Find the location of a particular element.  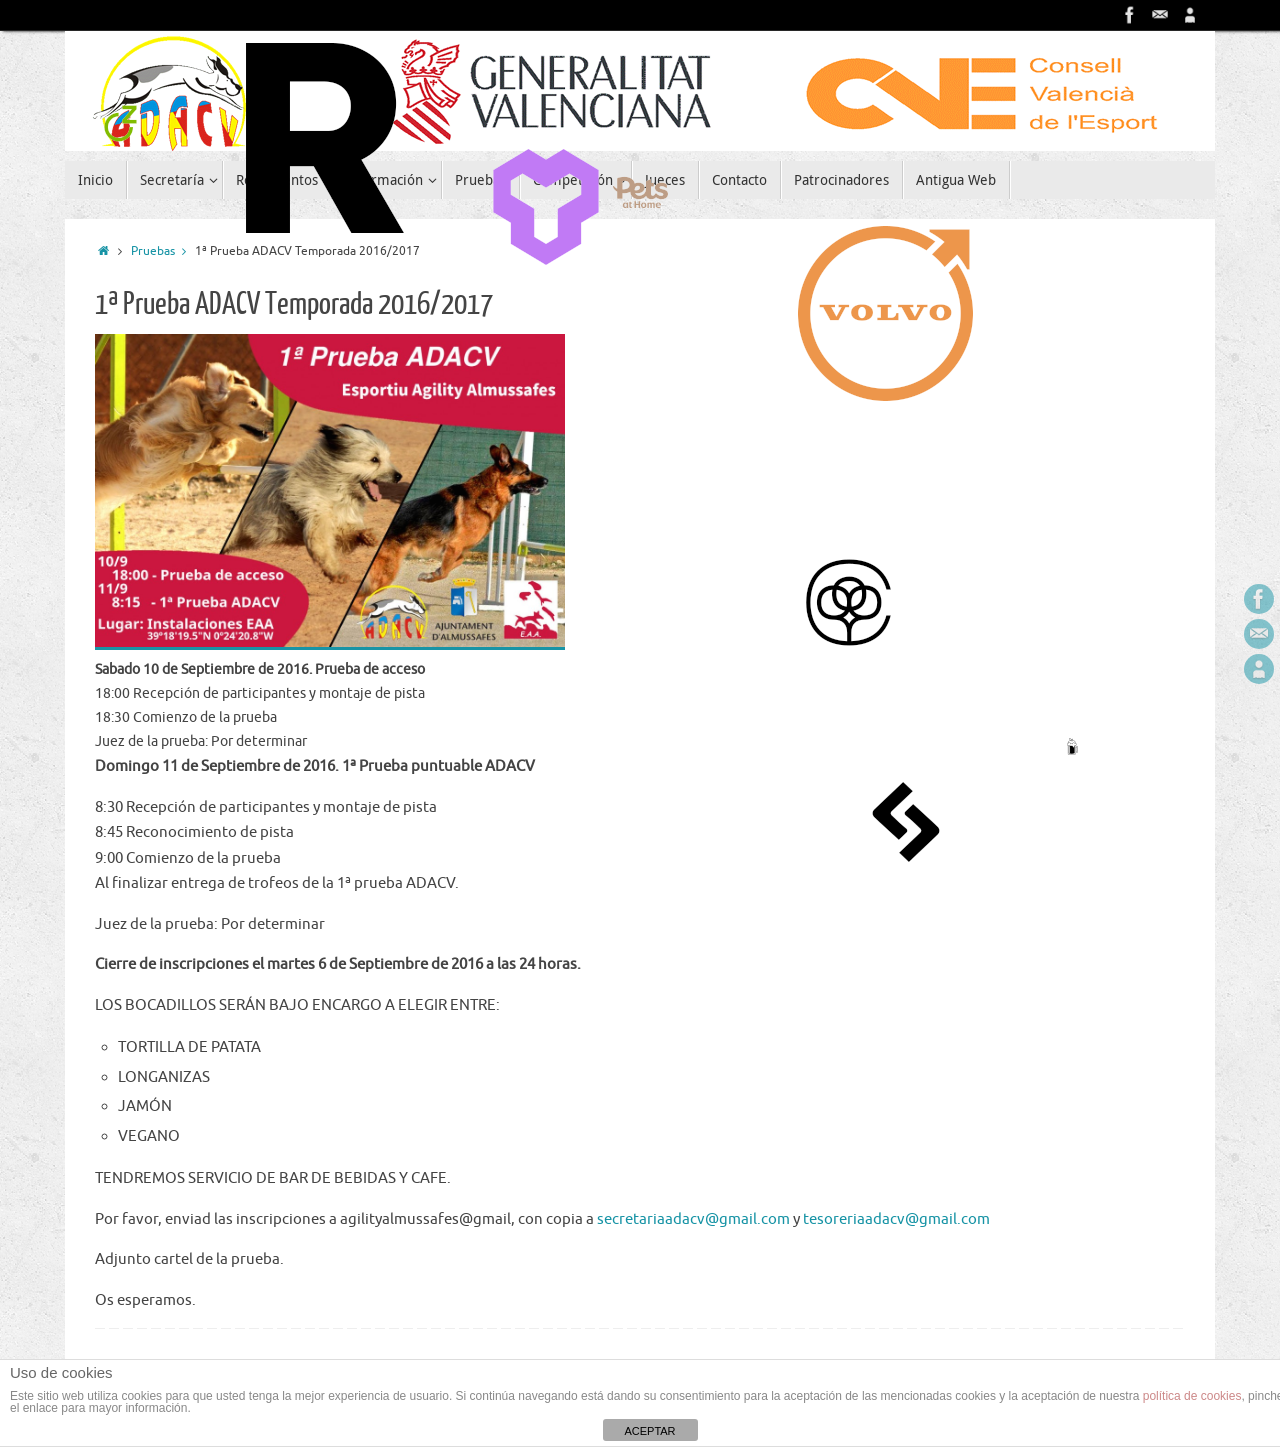

link to homebrew package manager website is located at coordinates (1072, 746).